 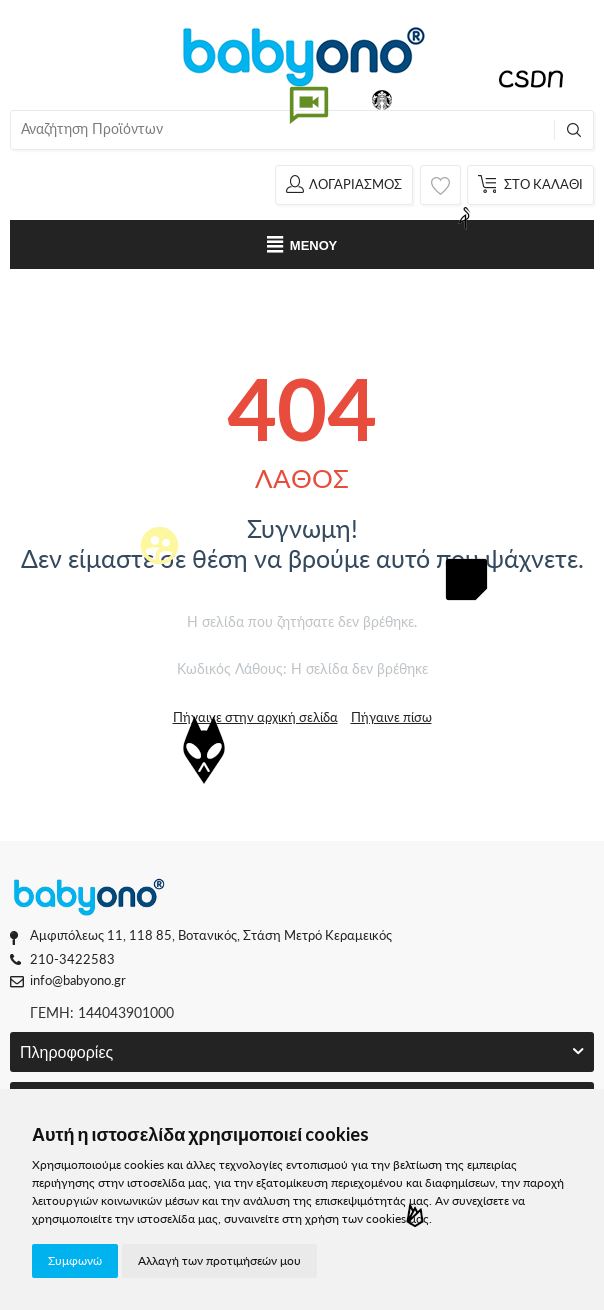 I want to click on open foobar2000 audio player, so click(x=204, y=750).